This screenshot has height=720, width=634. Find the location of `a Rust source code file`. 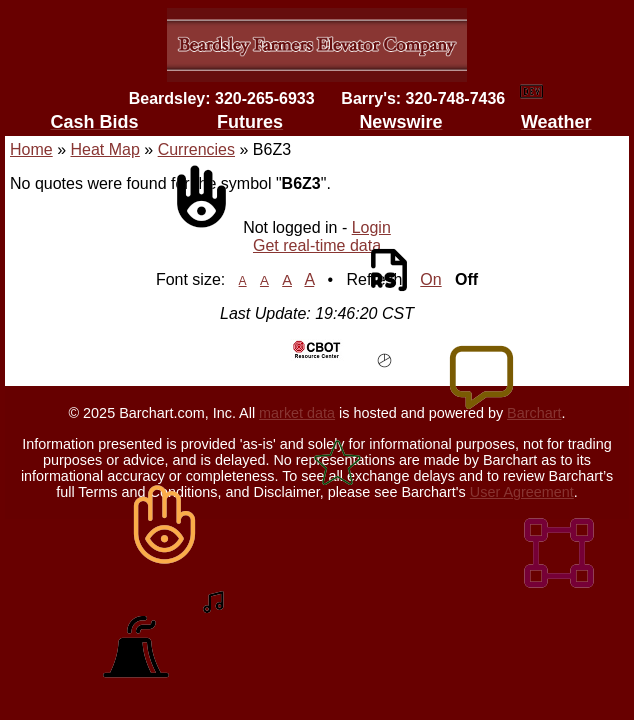

a Rust source code file is located at coordinates (389, 270).